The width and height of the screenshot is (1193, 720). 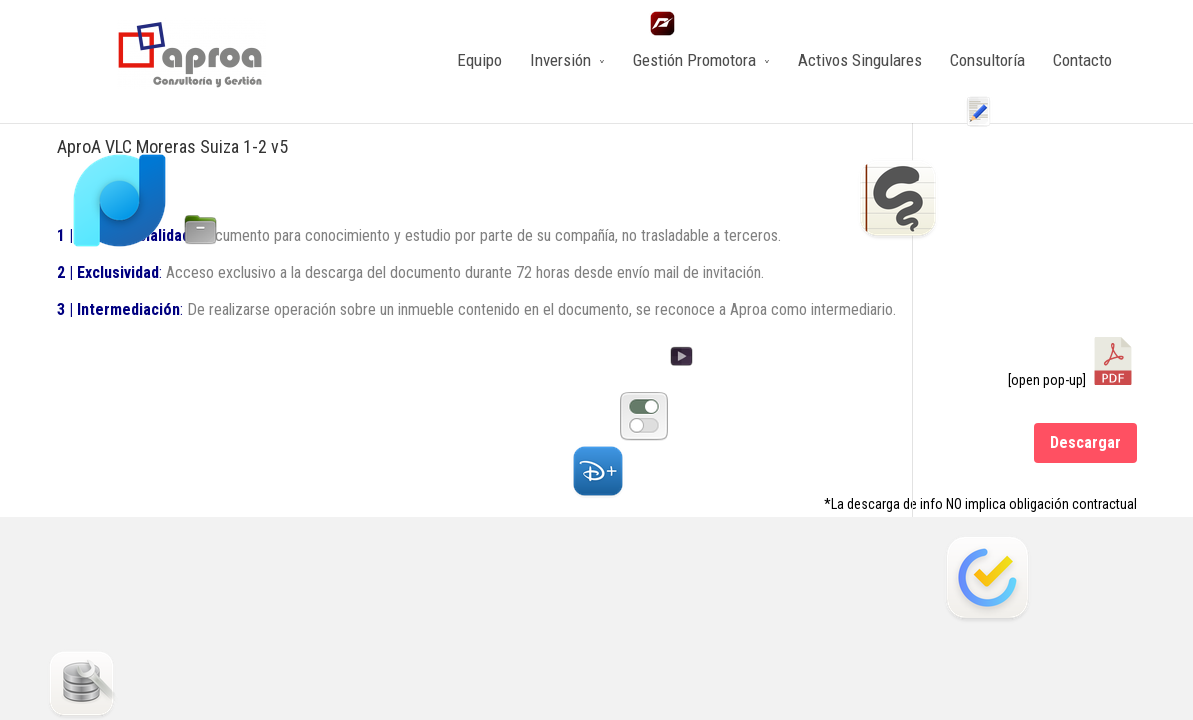 I want to click on video file type indicator, so click(x=681, y=355).